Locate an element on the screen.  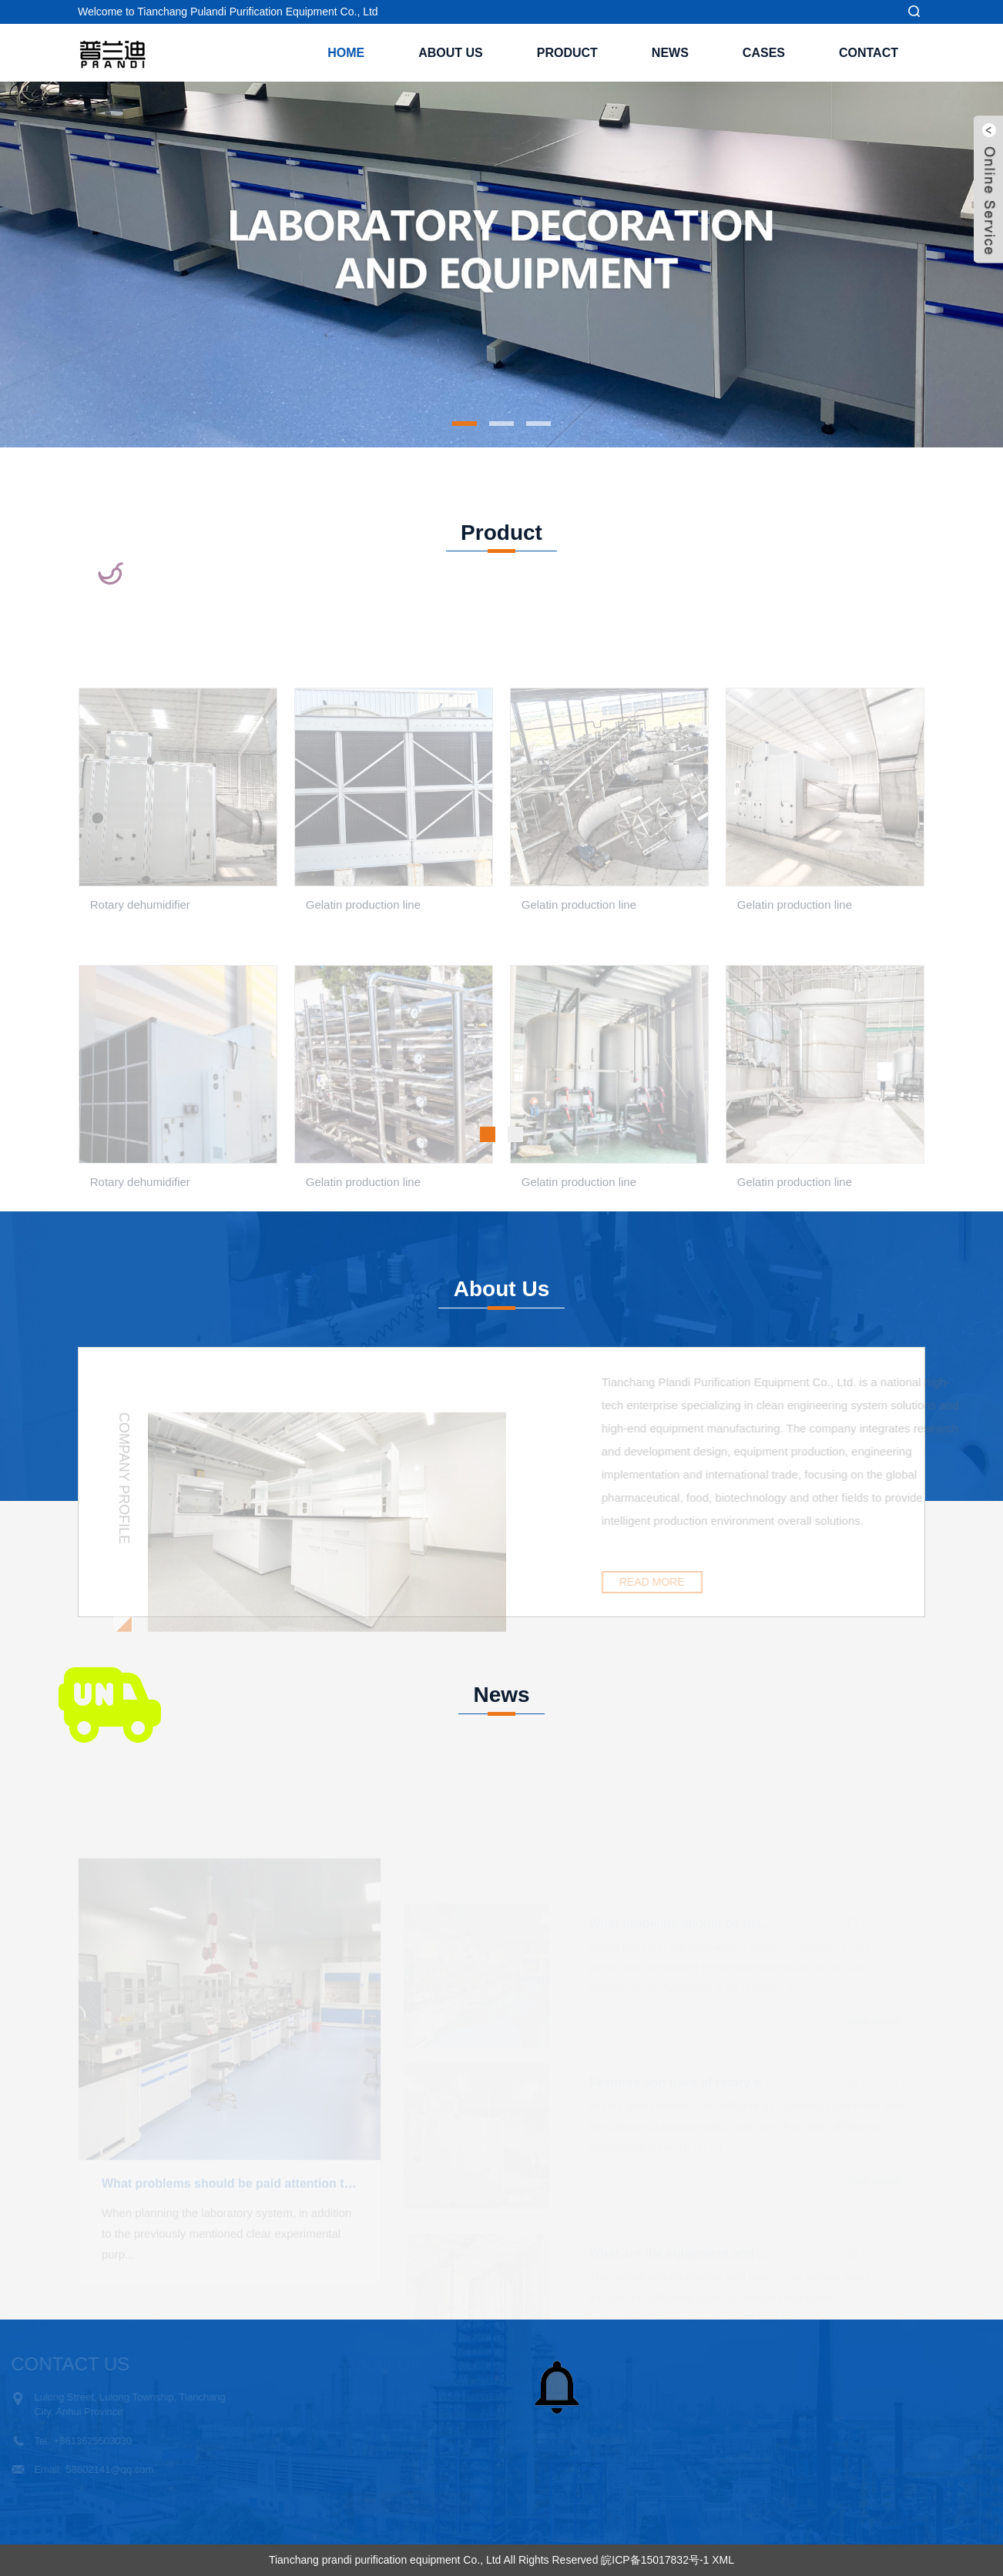
indicates united nations humanitarian aid delivery is located at coordinates (112, 1705).